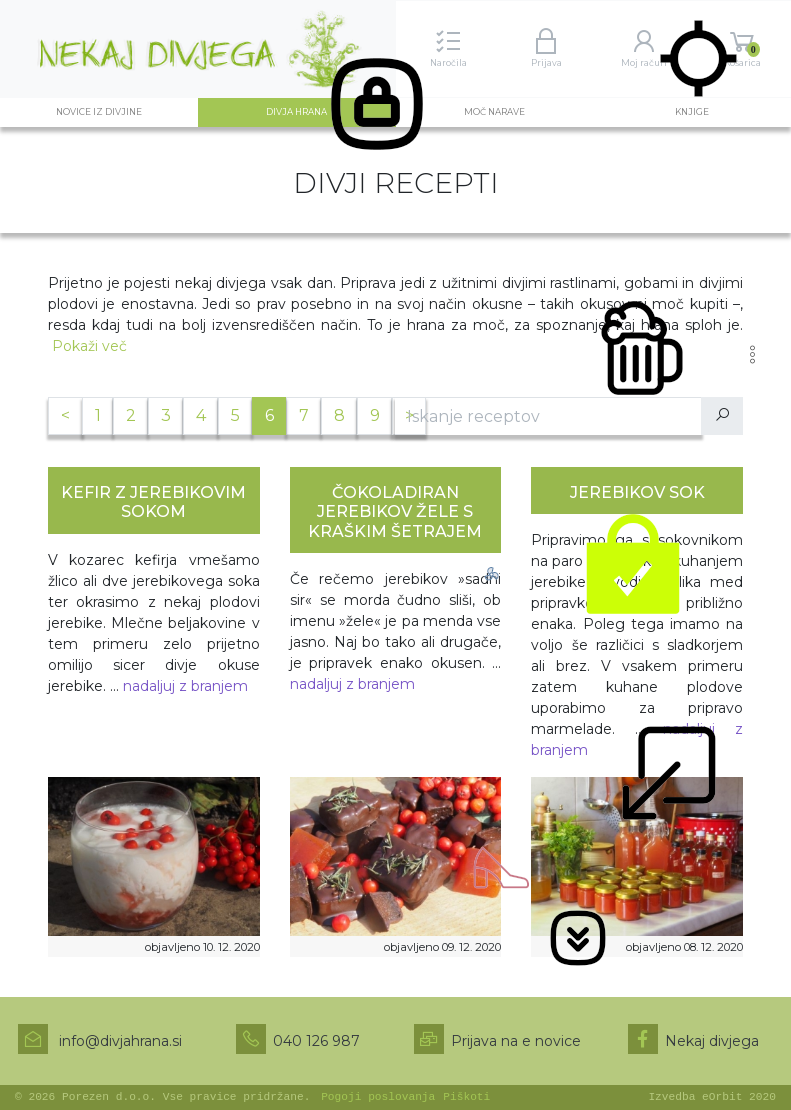 This screenshot has height=1110, width=791. I want to click on find my current location, so click(698, 58).